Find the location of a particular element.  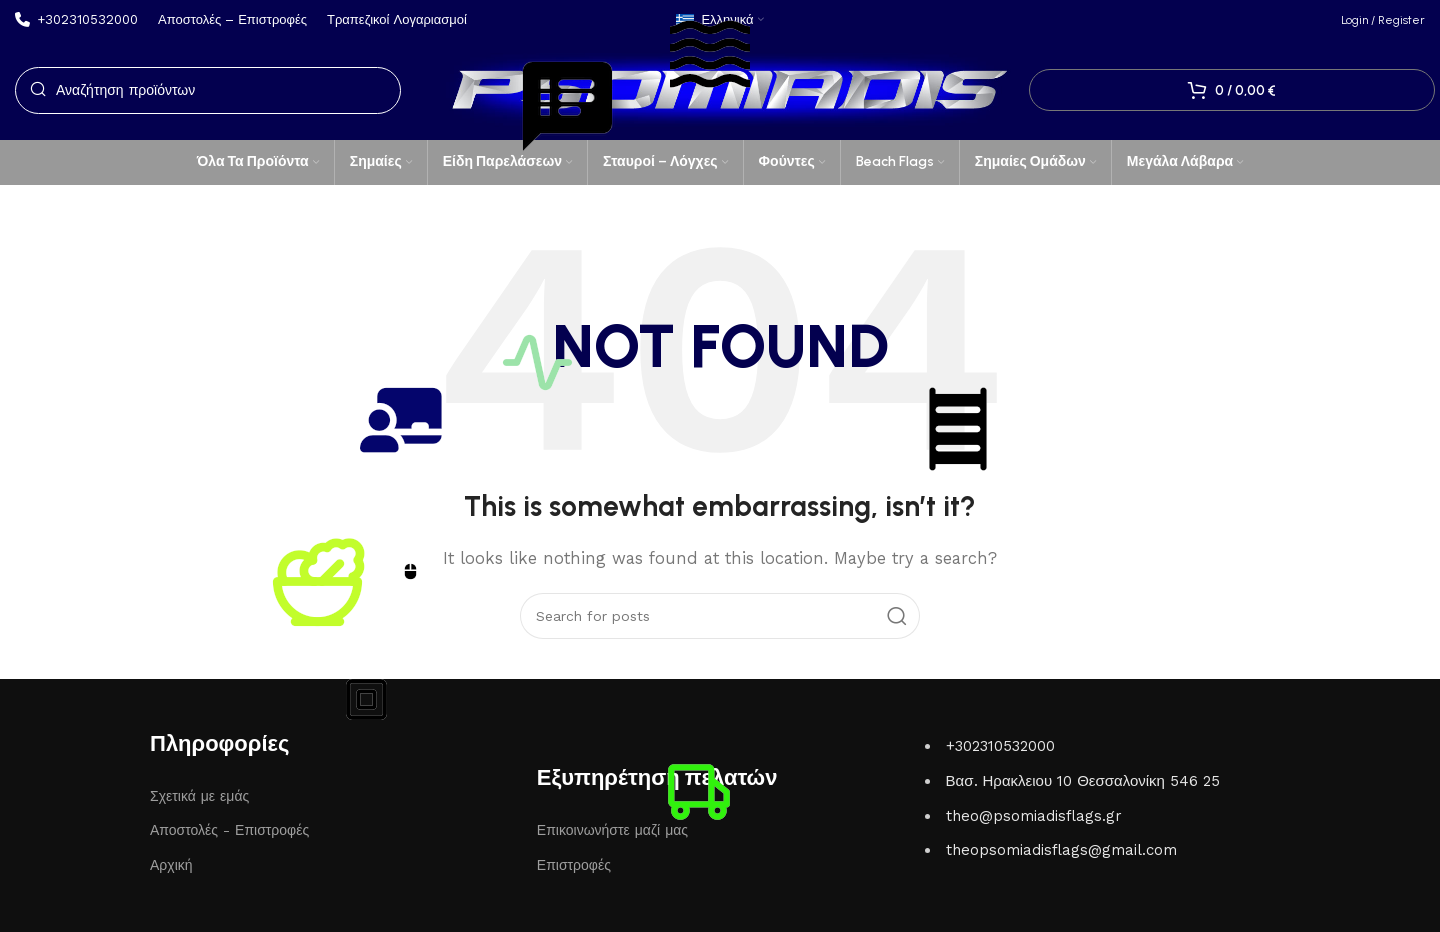

browse healthy food options is located at coordinates (317, 581).